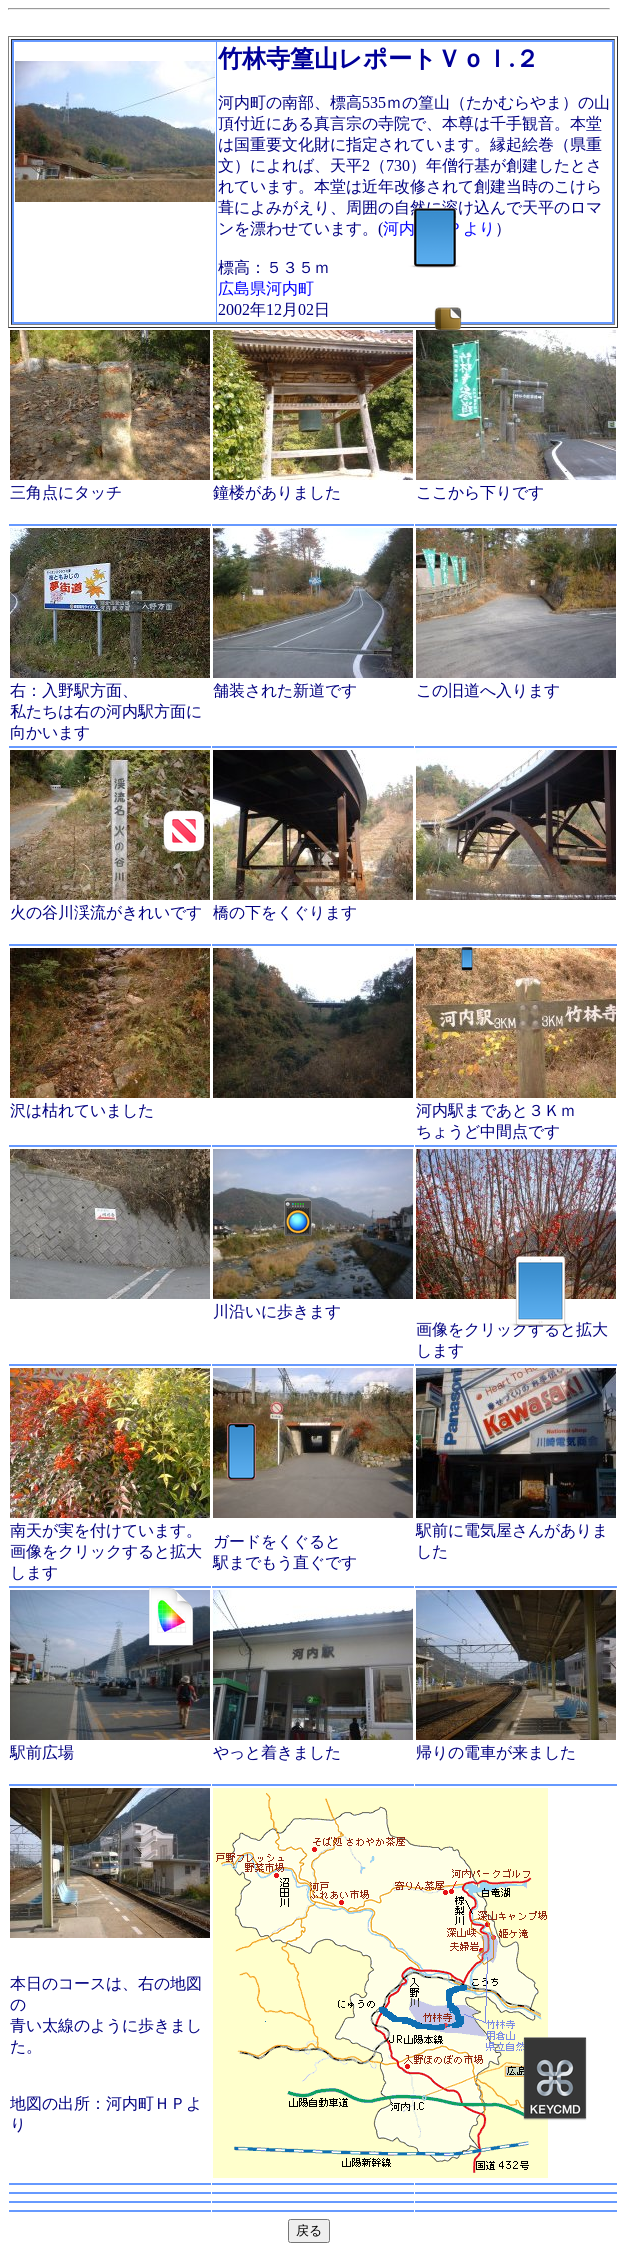 The height and width of the screenshot is (2259, 618). I want to click on iPhone XR device icon in coral/red color, so click(241, 1452).